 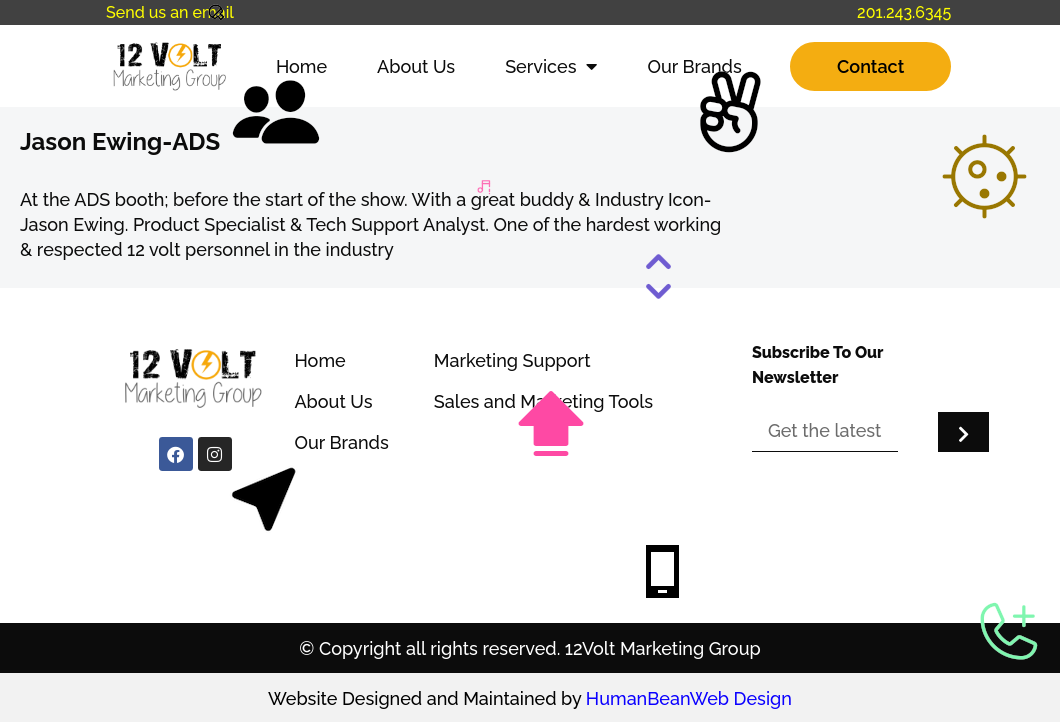 What do you see at coordinates (264, 498) in the screenshot?
I see `access nearby places or points of interest` at bounding box center [264, 498].